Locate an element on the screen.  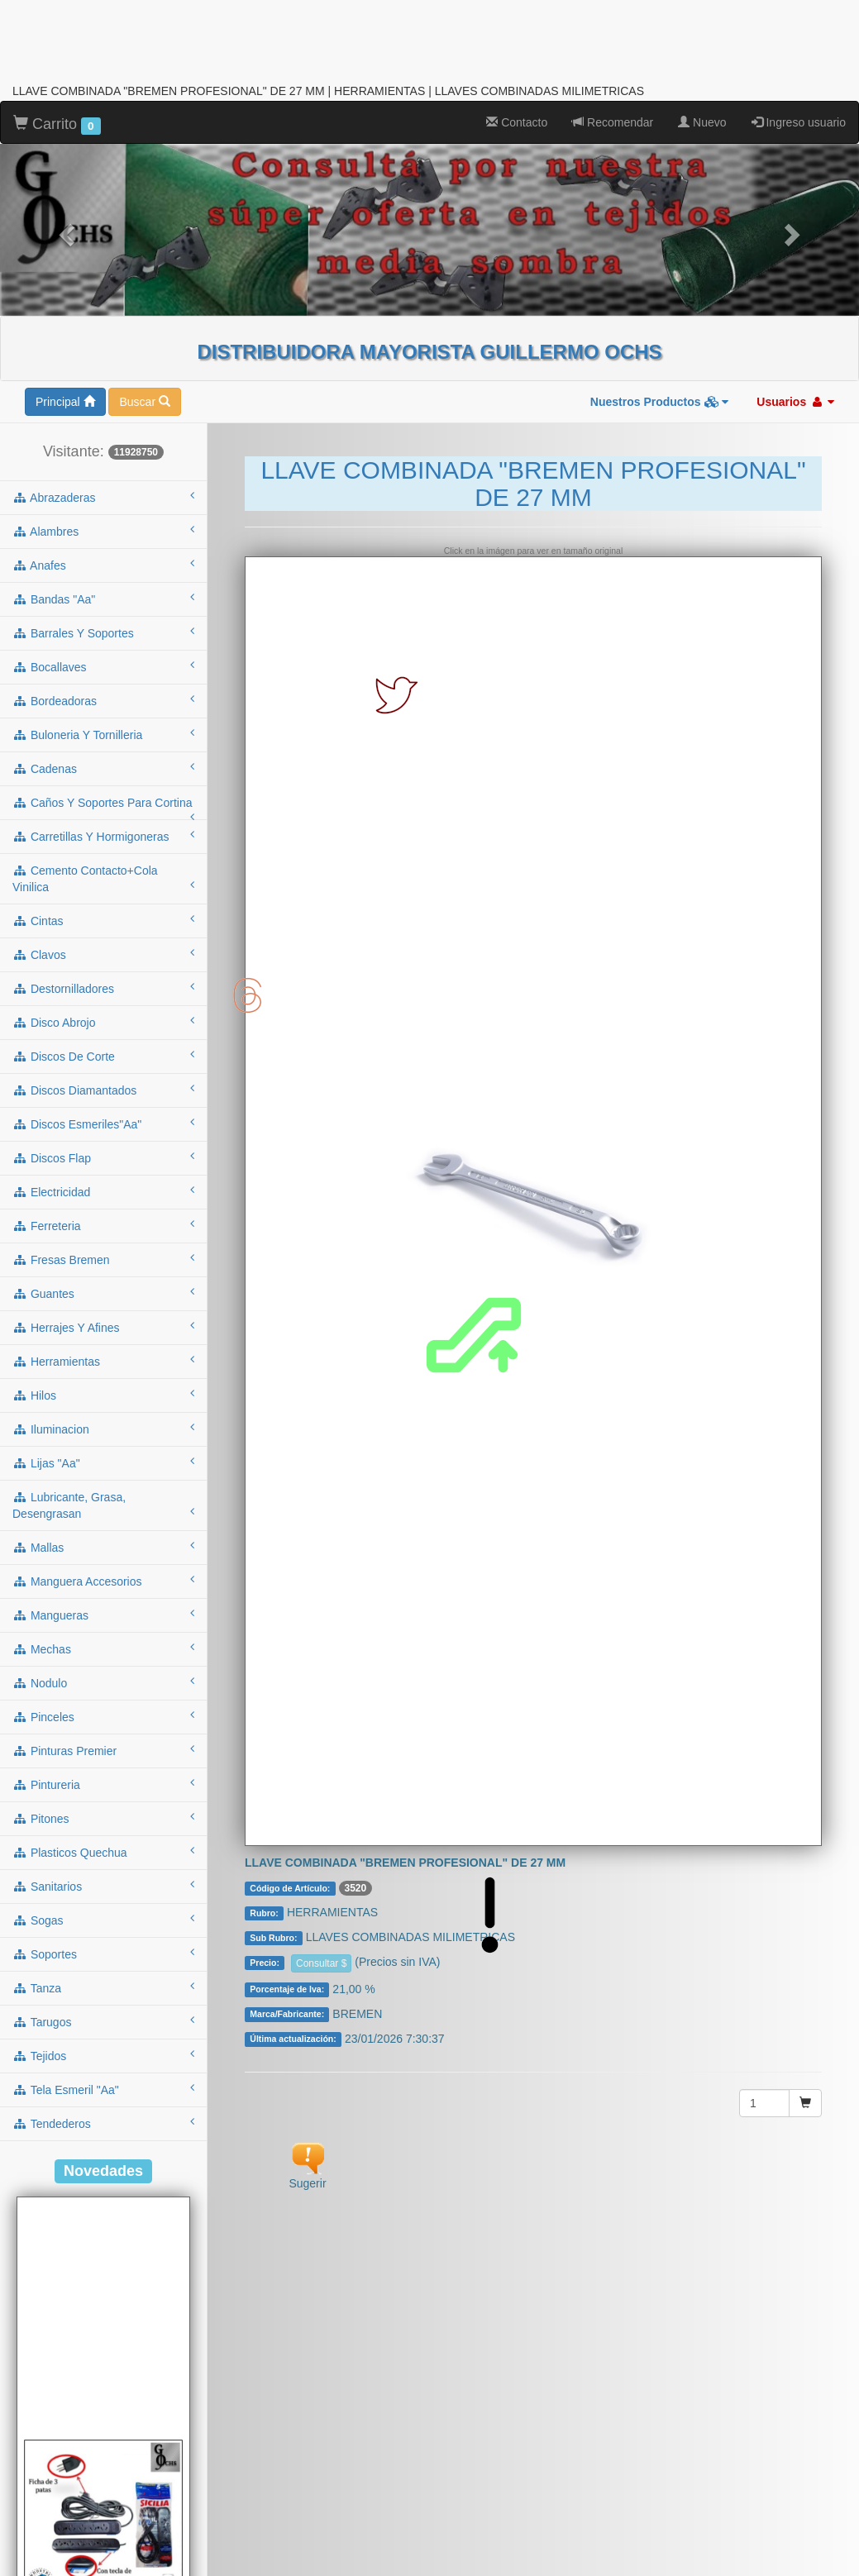
share to twitter is located at coordinates (394, 694).